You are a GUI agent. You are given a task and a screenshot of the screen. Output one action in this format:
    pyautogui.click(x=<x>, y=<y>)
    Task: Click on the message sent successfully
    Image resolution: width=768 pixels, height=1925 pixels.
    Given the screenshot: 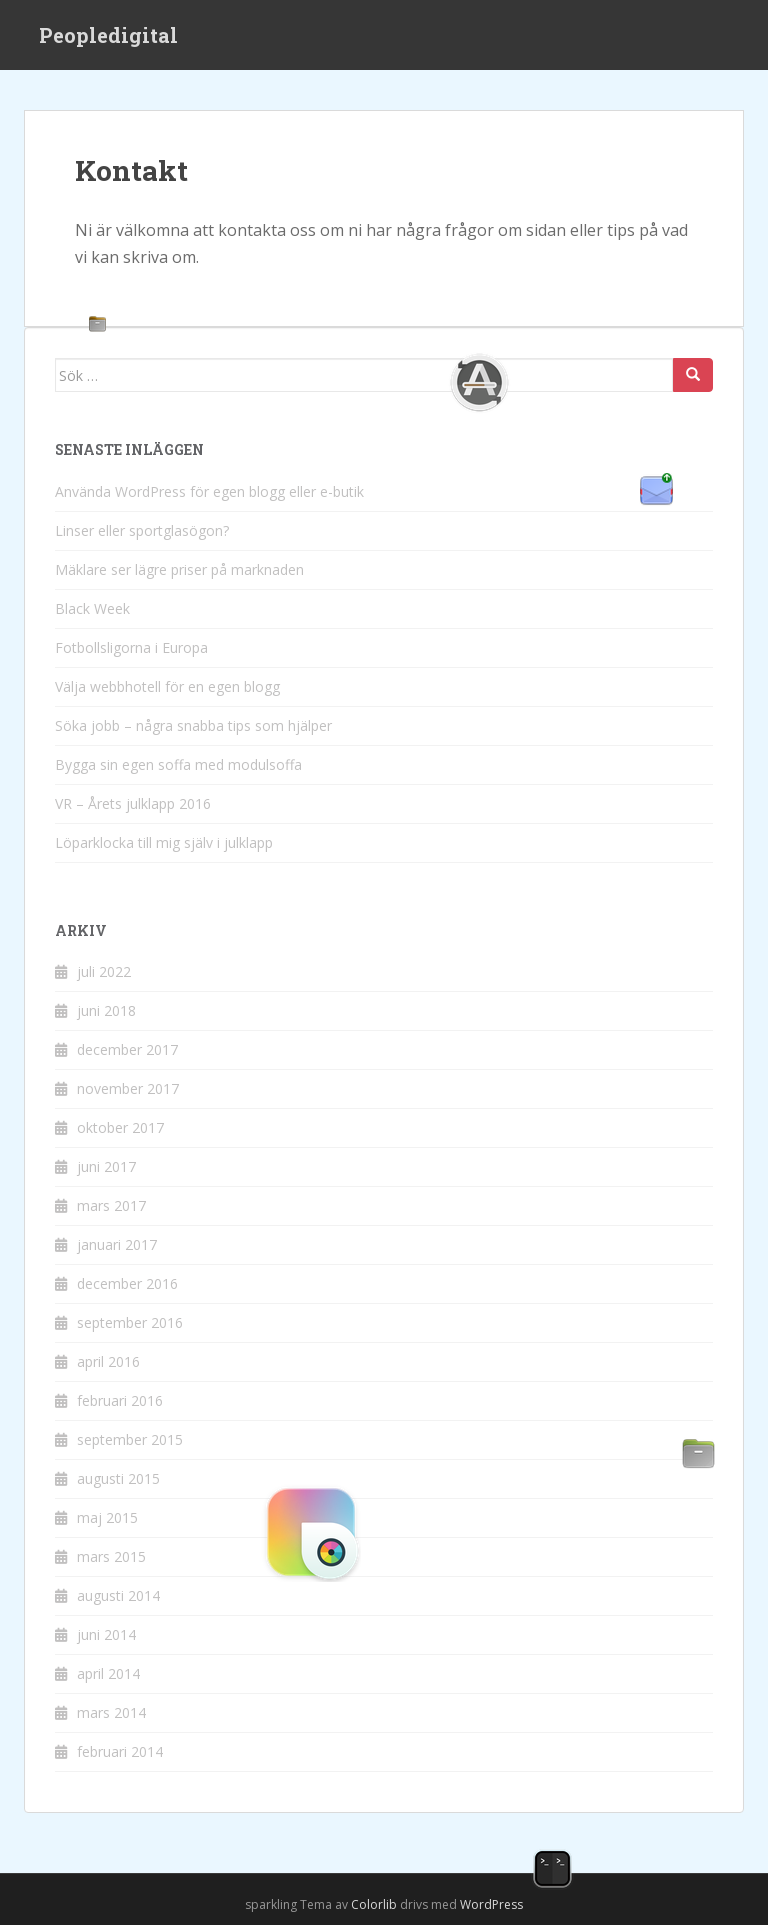 What is the action you would take?
    pyautogui.click(x=656, y=490)
    